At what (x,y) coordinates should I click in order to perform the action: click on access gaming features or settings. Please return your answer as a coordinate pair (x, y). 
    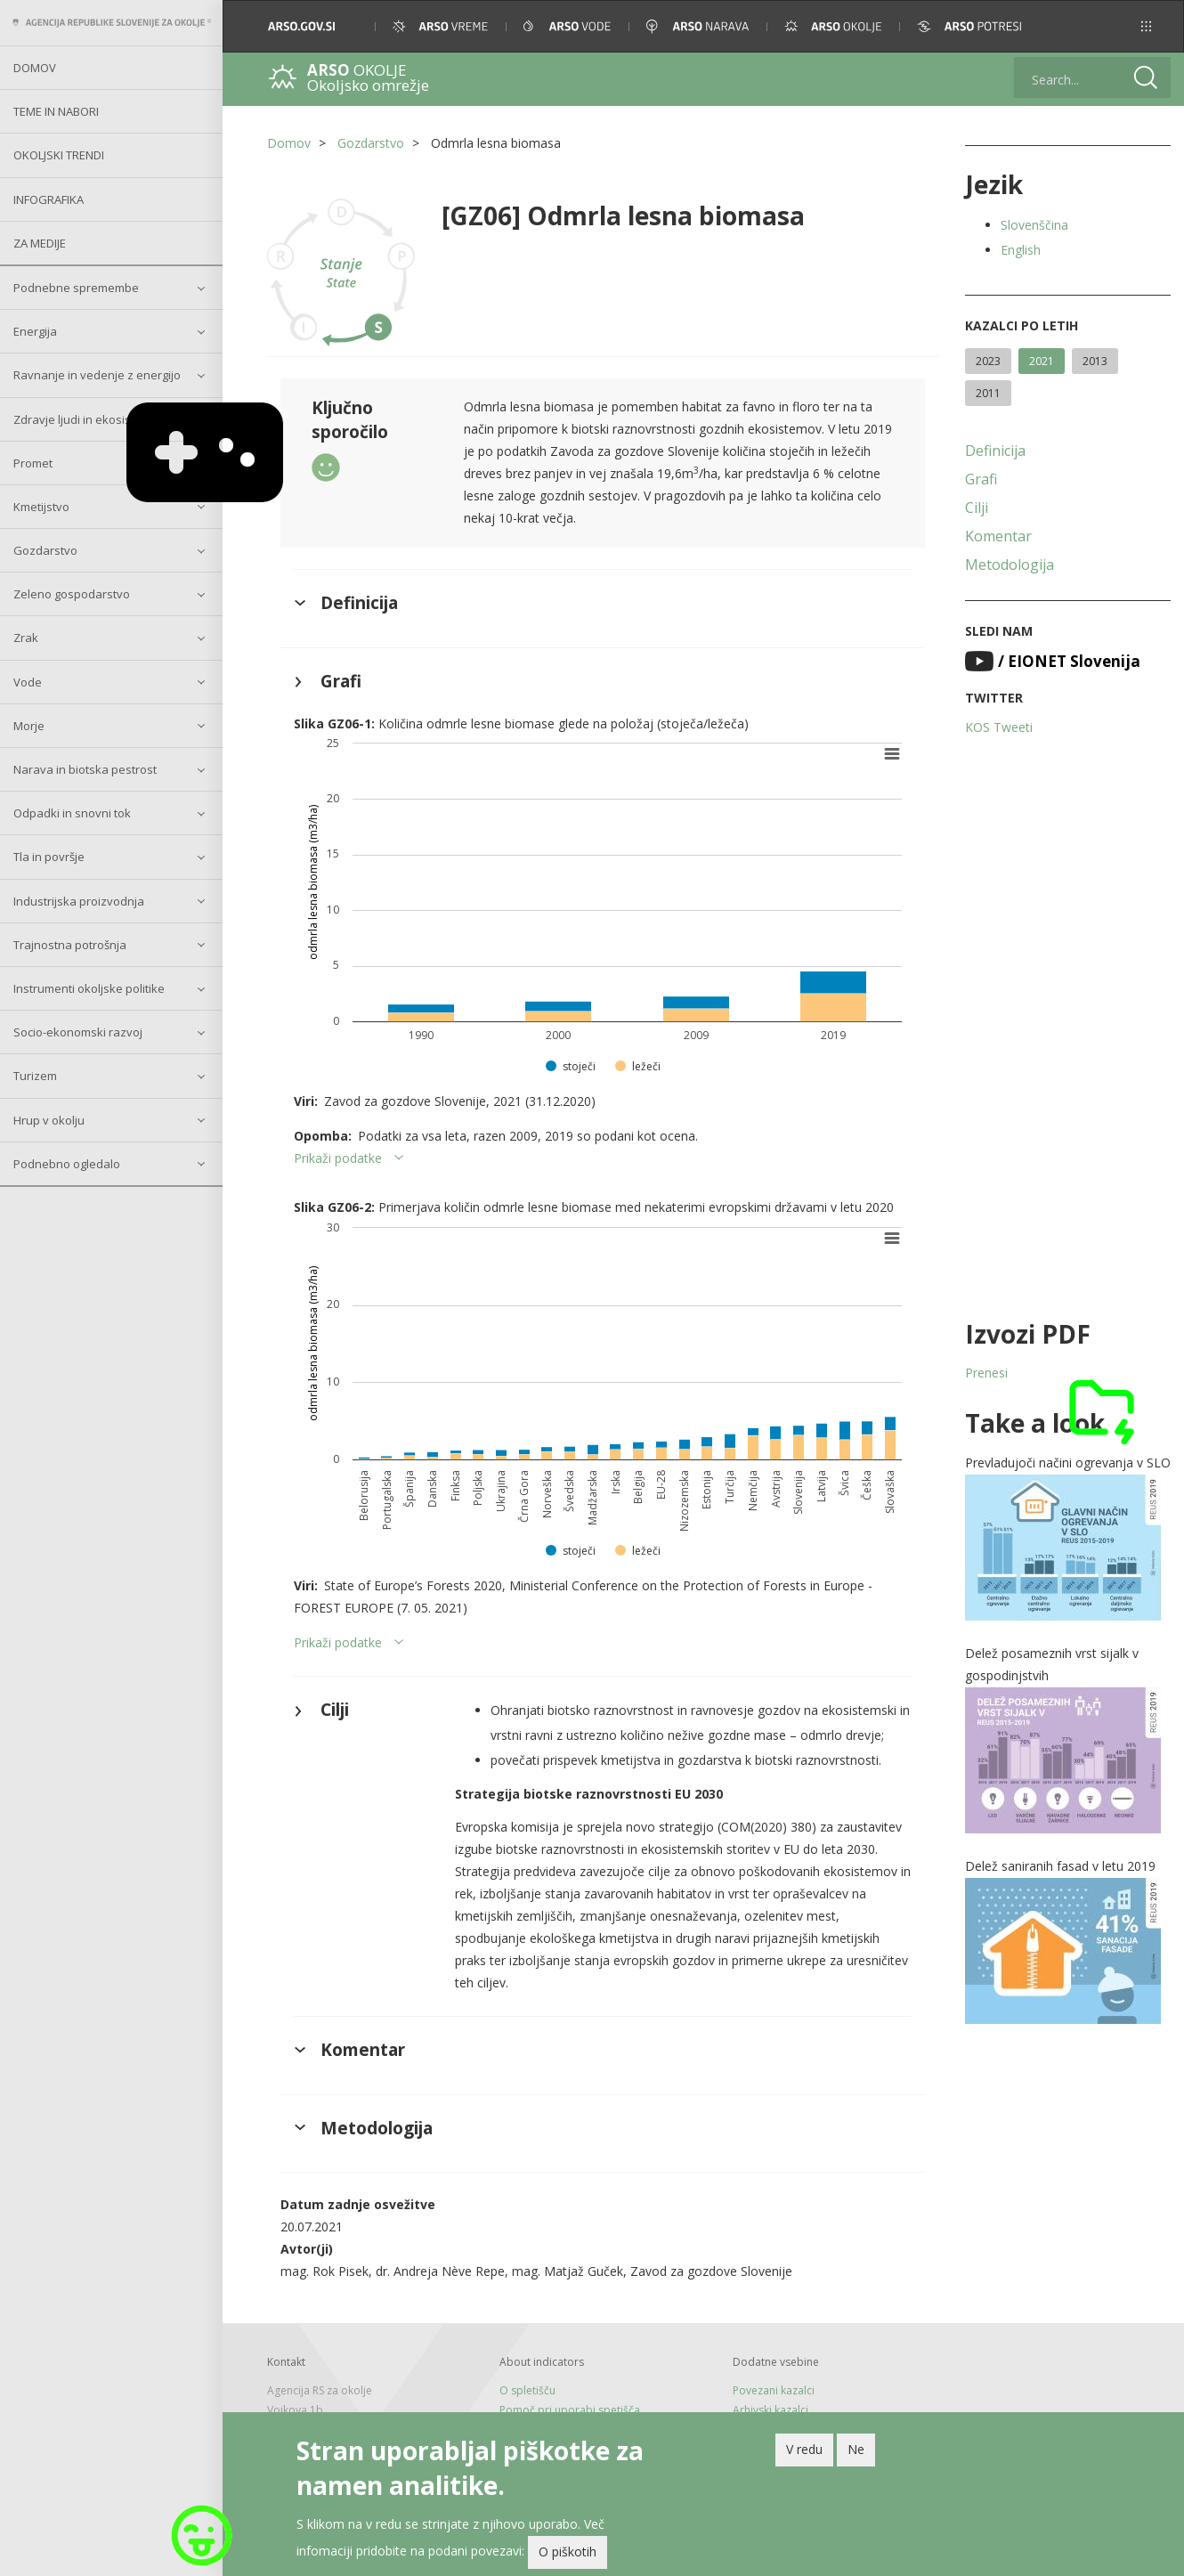
    Looking at the image, I should click on (205, 452).